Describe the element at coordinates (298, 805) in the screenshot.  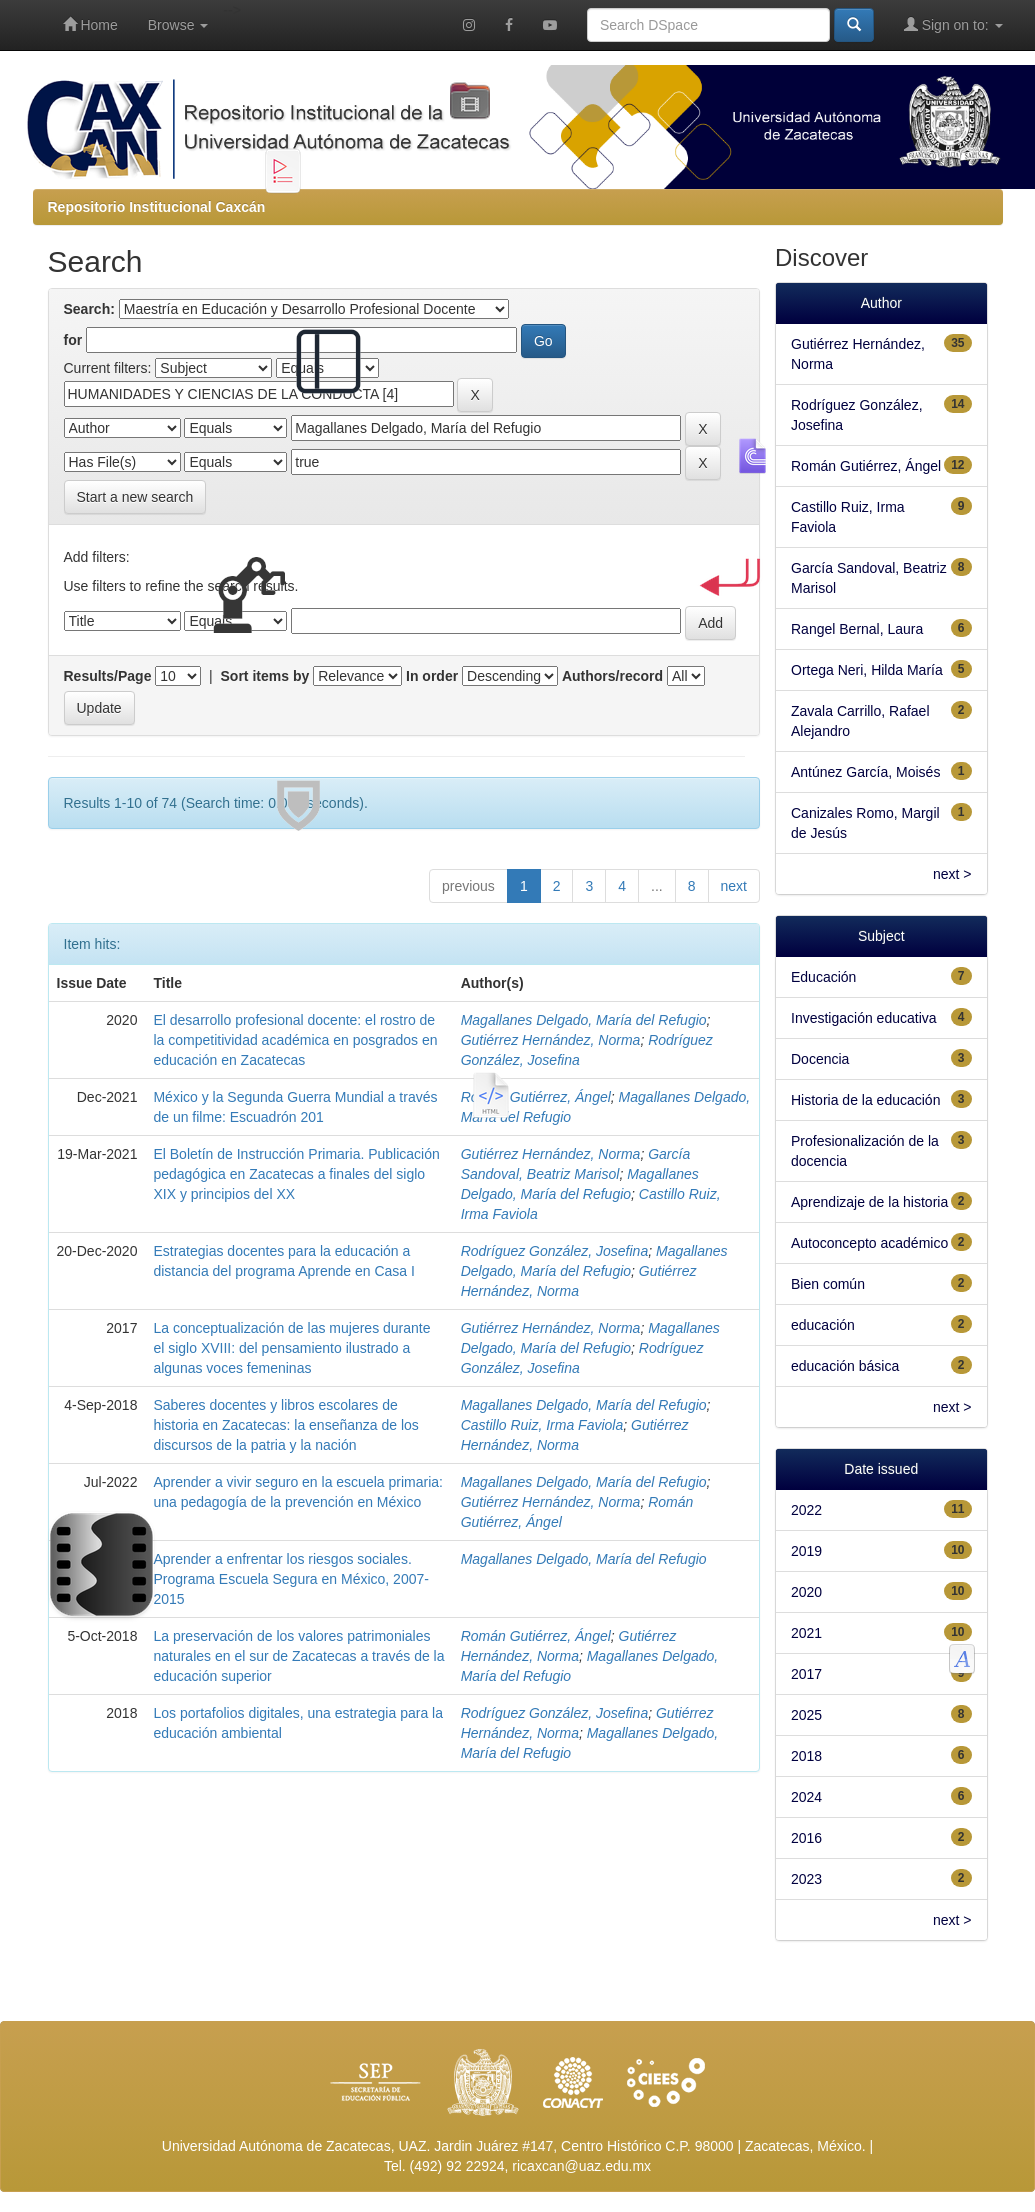
I see `indicates high security status` at that location.